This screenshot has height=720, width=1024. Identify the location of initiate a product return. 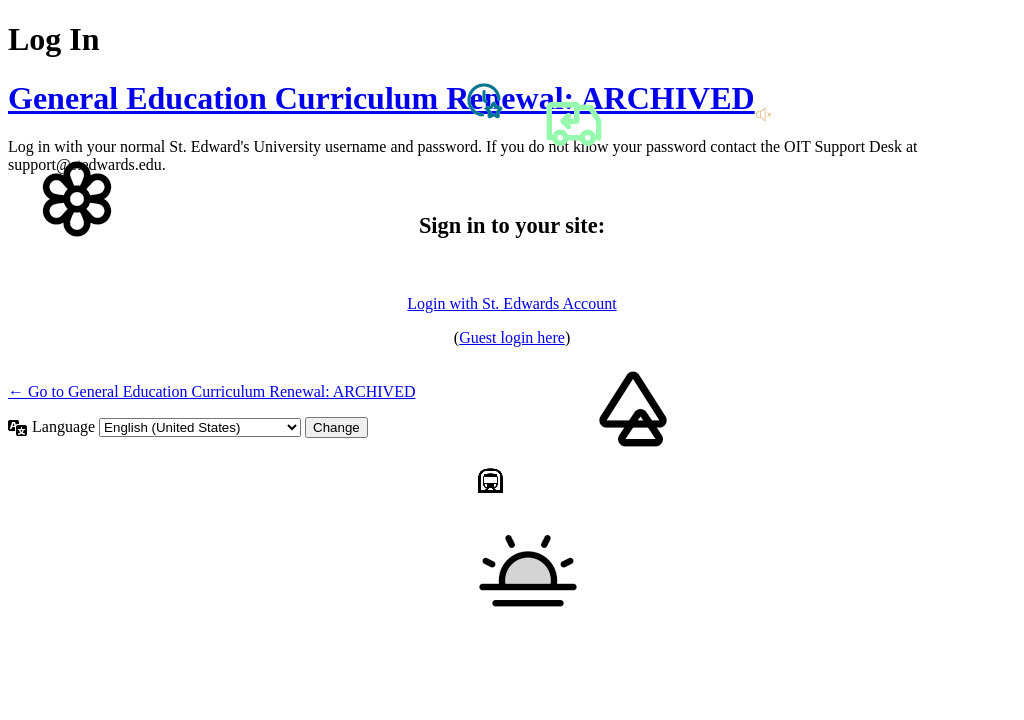
(574, 124).